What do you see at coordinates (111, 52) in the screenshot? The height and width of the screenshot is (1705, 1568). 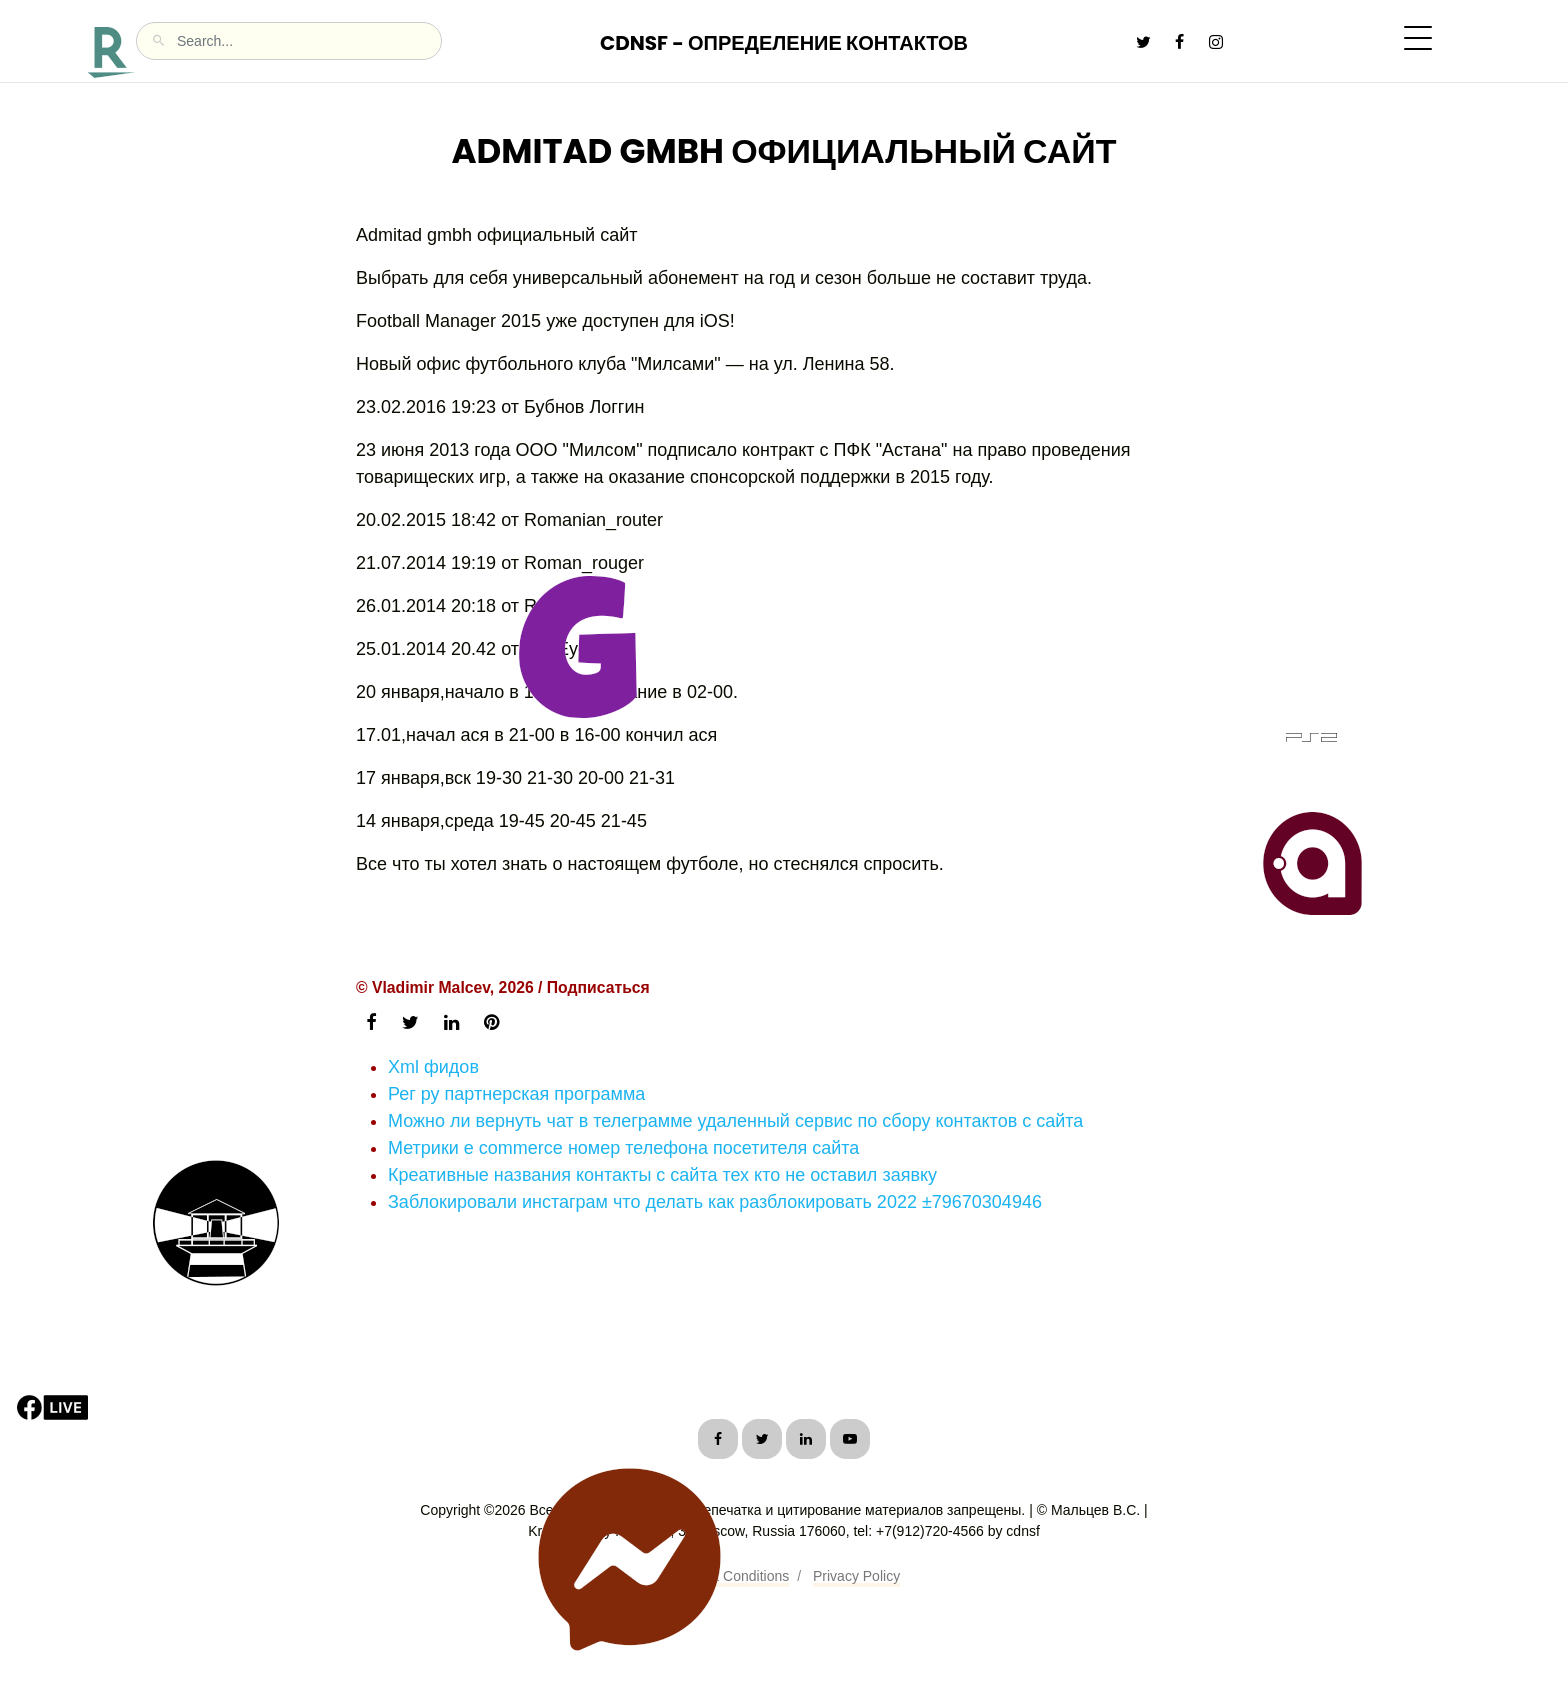 I see `open the Rakuten app` at bounding box center [111, 52].